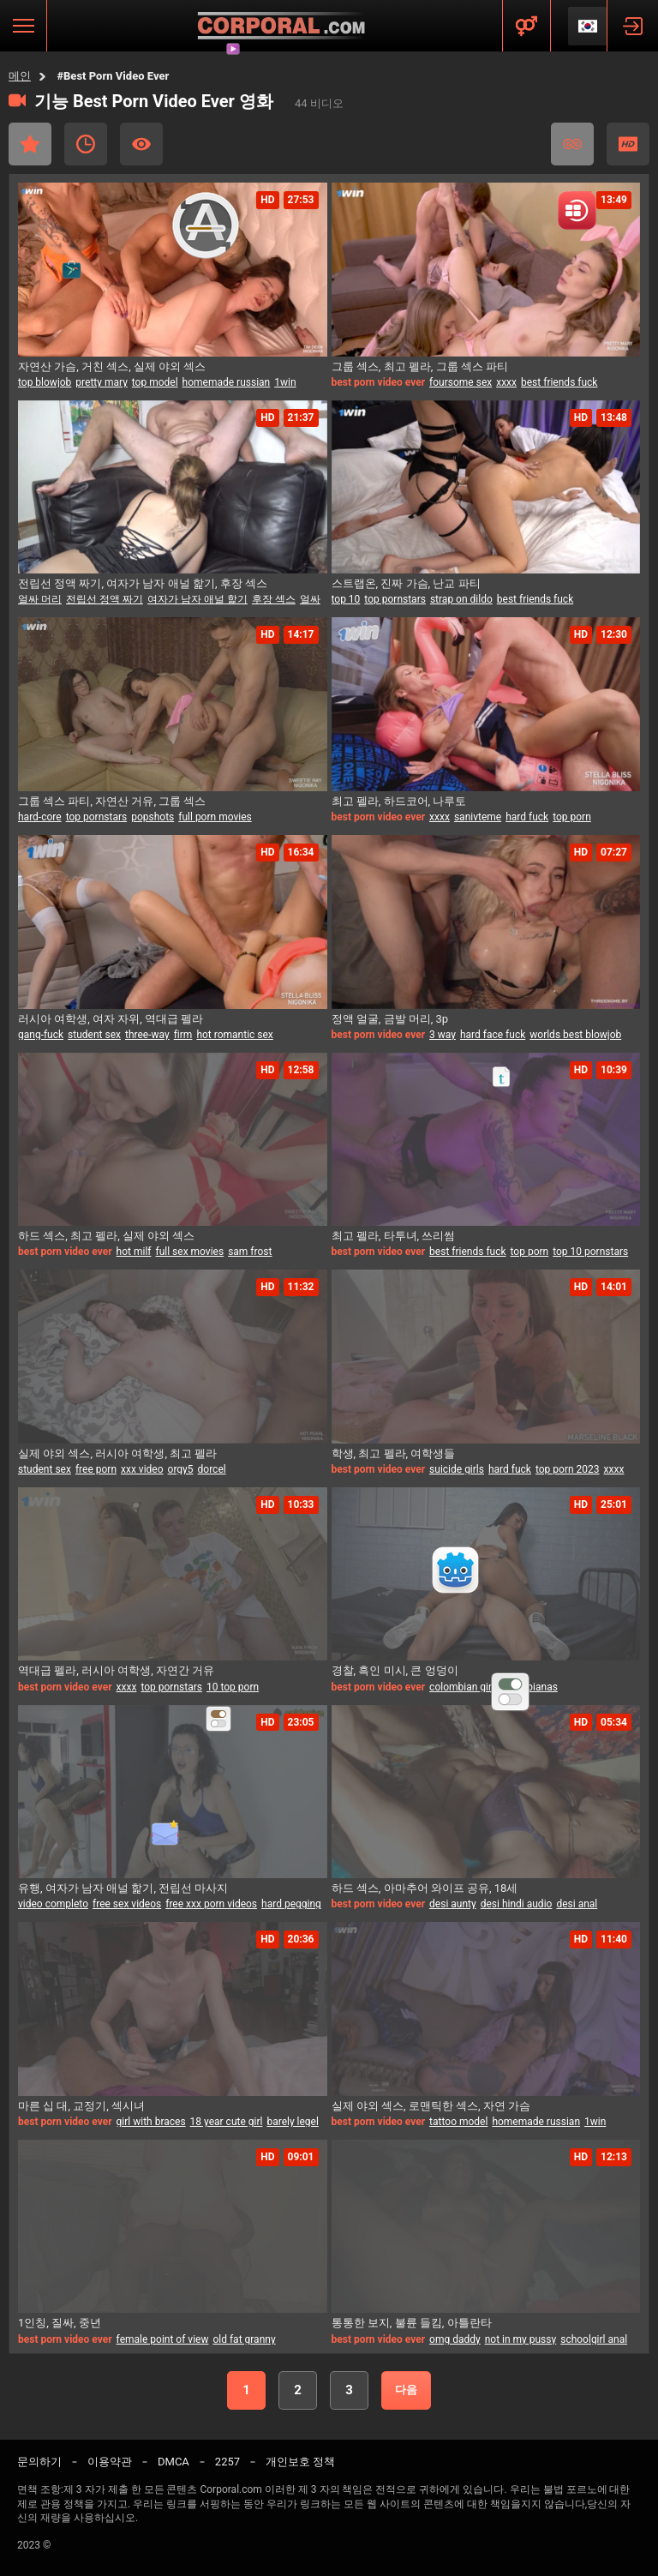 This screenshot has width=658, height=2576. Describe the element at coordinates (501, 1077) in the screenshot. I see `a typst document file` at that location.